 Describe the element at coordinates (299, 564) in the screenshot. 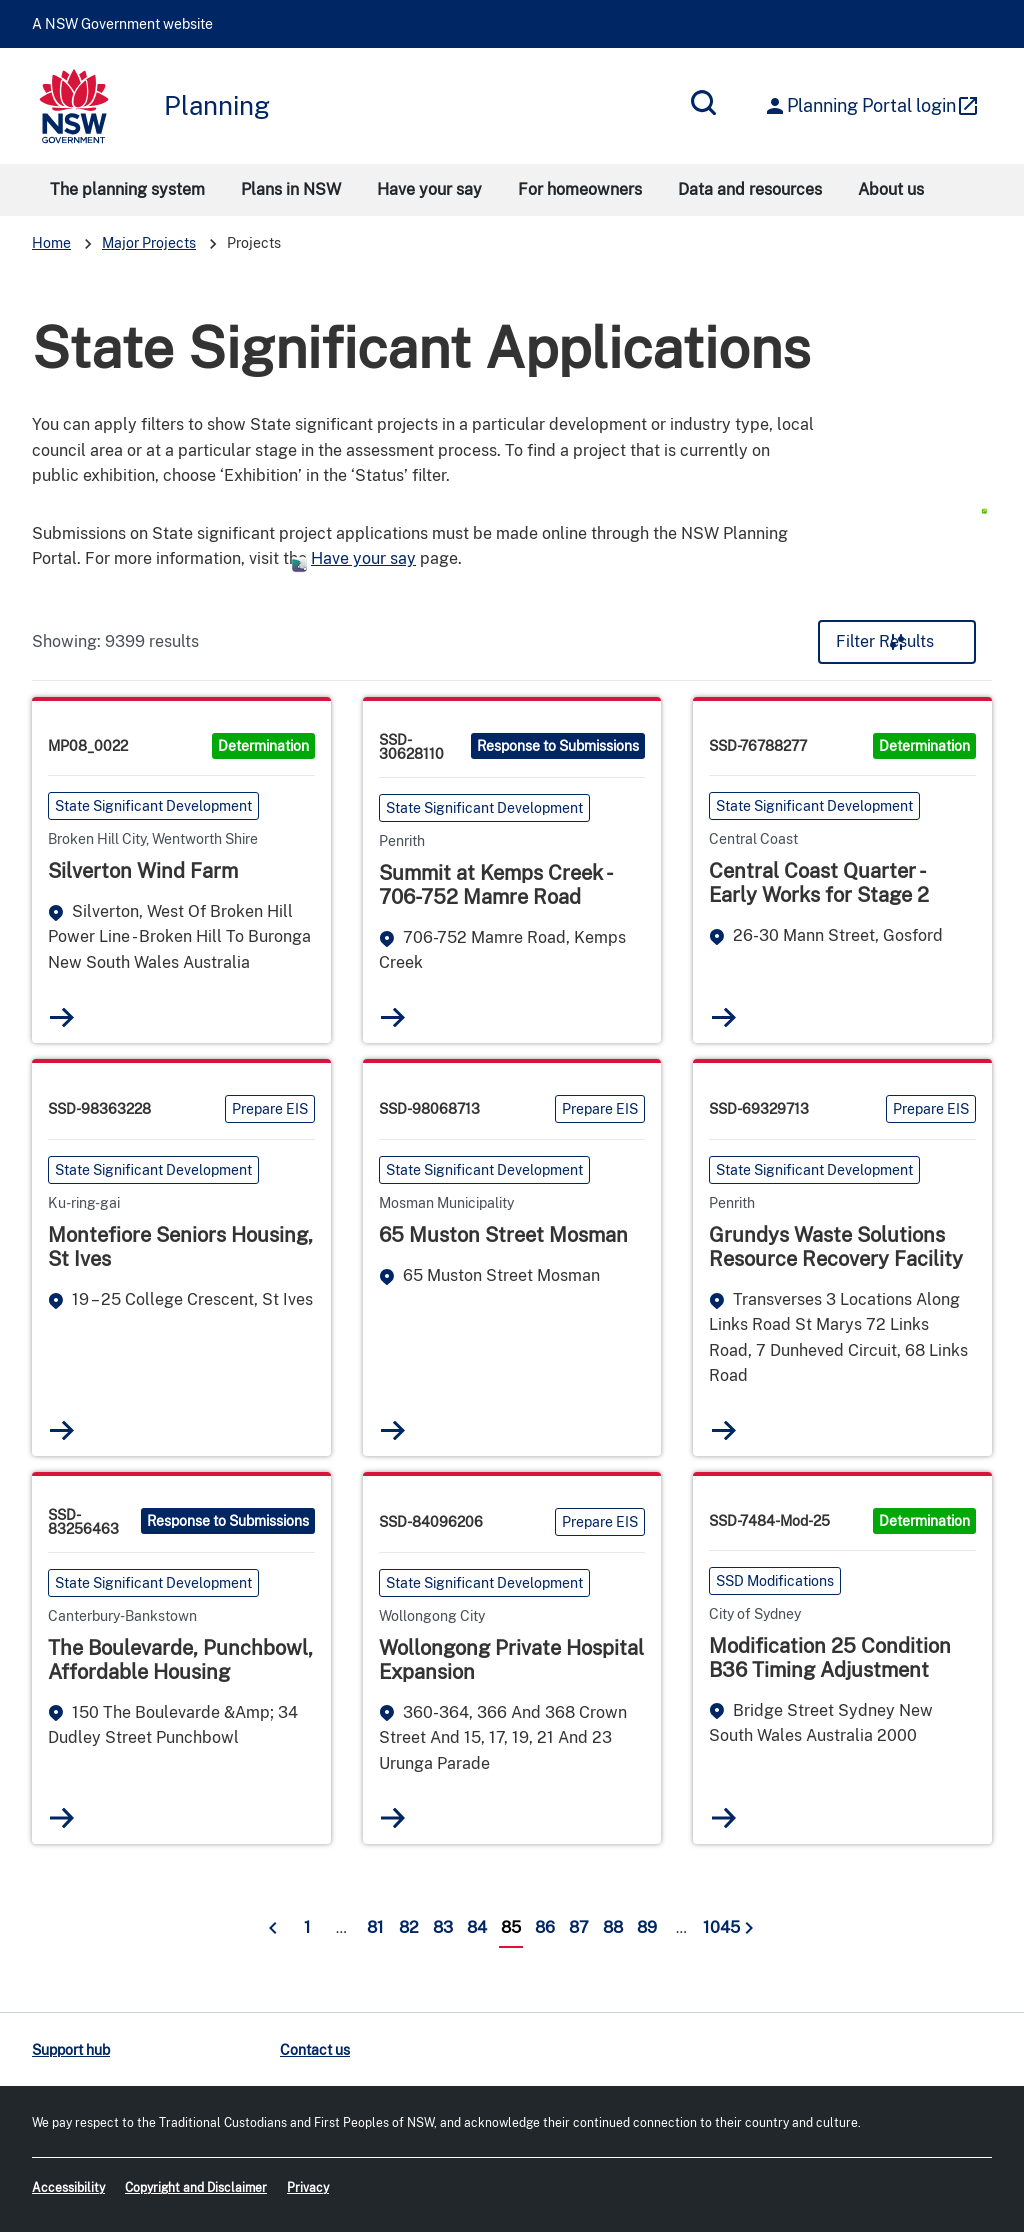

I see `open karbon vector graphics application` at that location.